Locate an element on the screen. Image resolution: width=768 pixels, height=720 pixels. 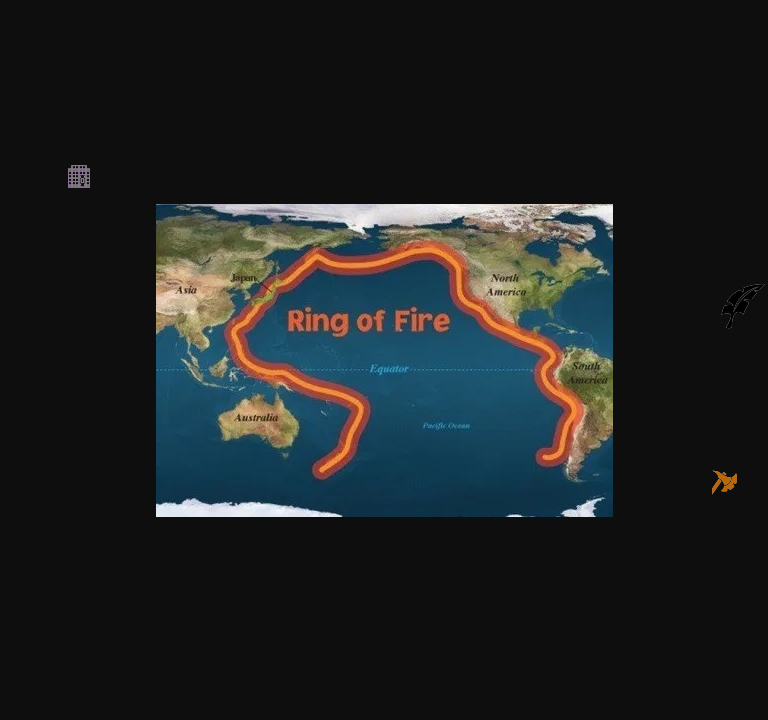
compose a new message or document is located at coordinates (743, 305).